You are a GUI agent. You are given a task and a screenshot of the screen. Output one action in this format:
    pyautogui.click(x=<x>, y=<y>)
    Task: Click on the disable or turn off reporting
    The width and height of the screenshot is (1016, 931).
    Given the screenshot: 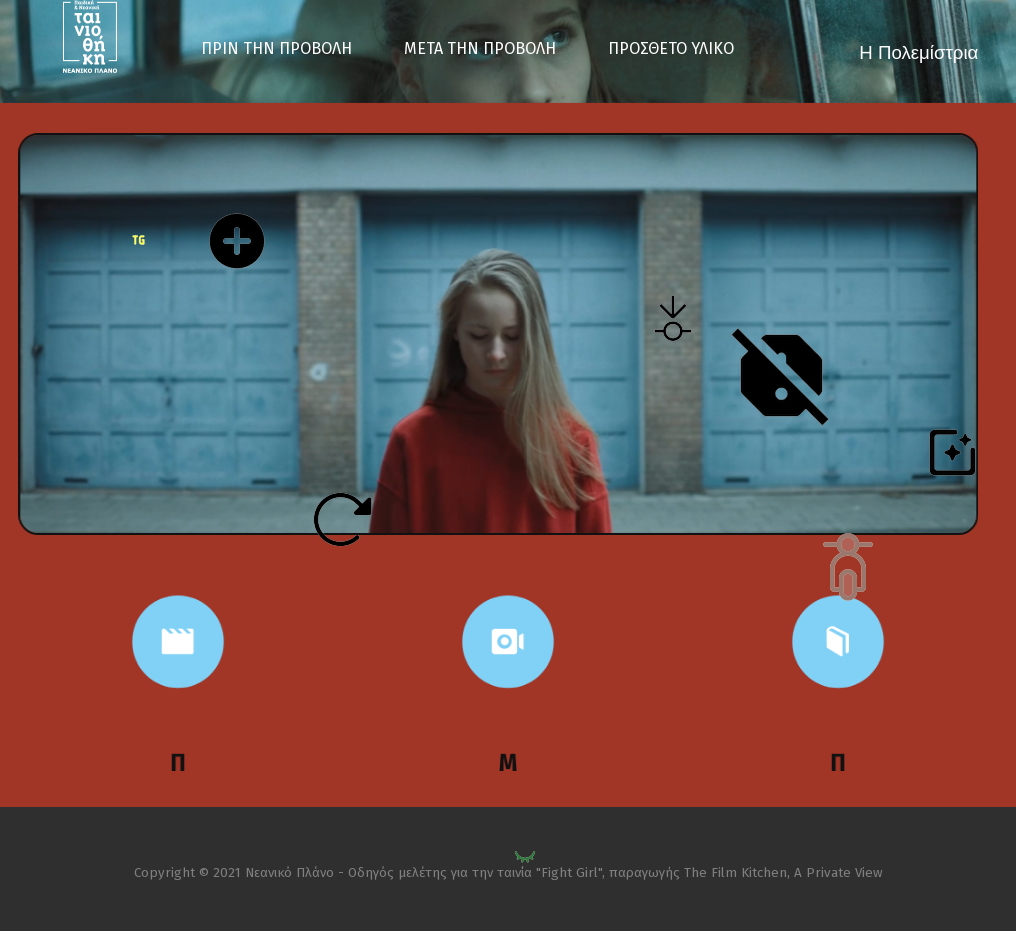 What is the action you would take?
    pyautogui.click(x=781, y=375)
    